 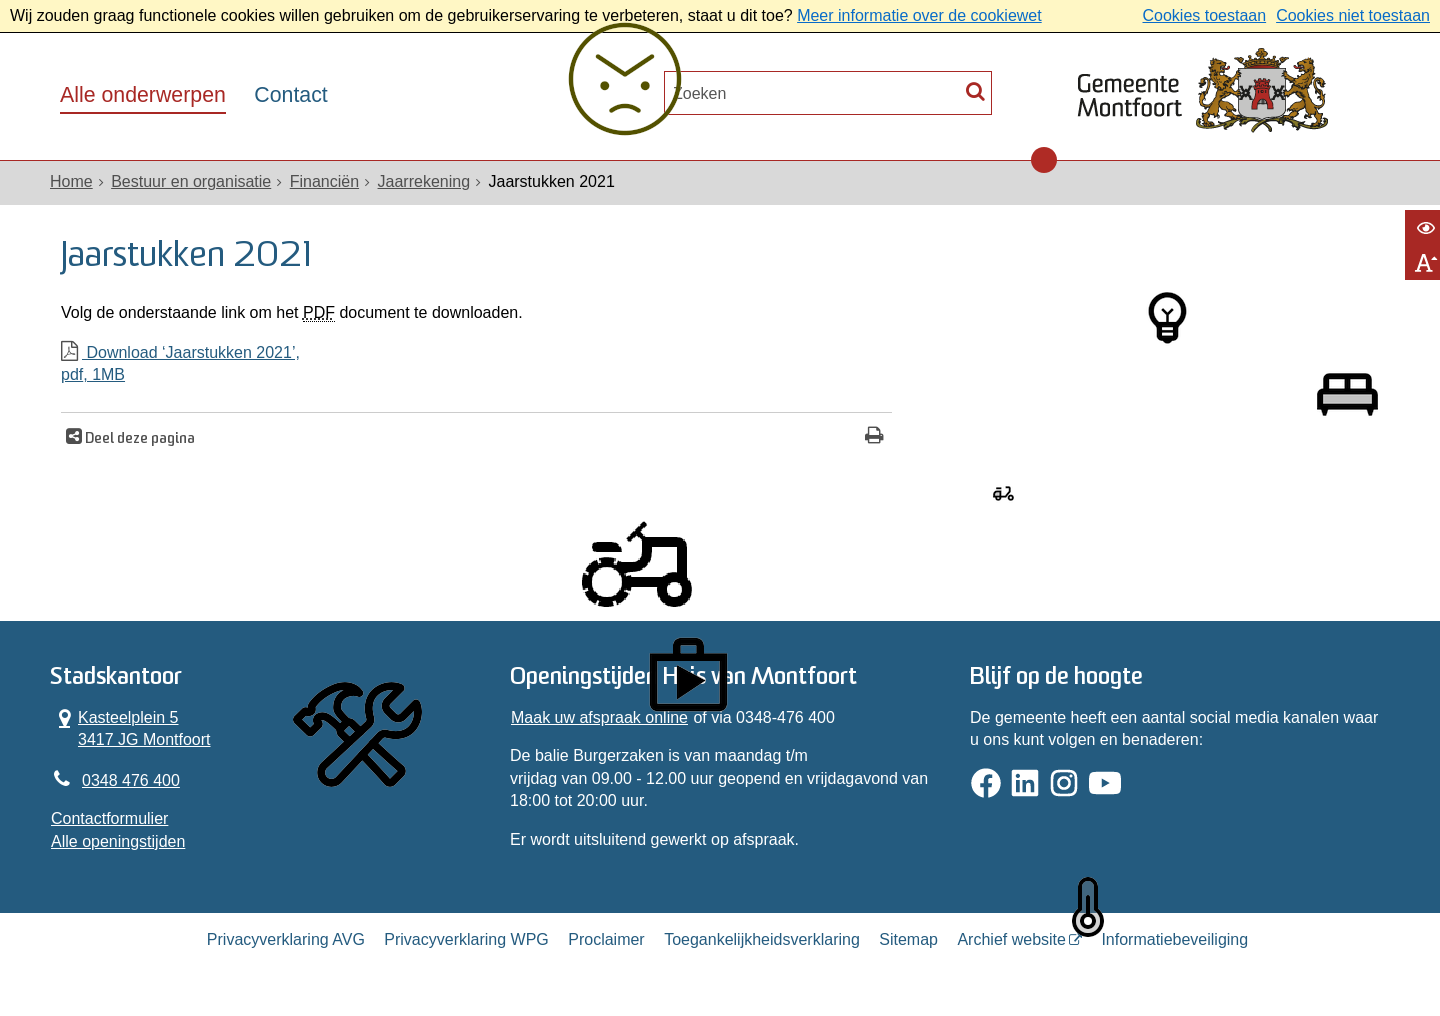 I want to click on select moped or scooter delivery option, so click(x=1003, y=493).